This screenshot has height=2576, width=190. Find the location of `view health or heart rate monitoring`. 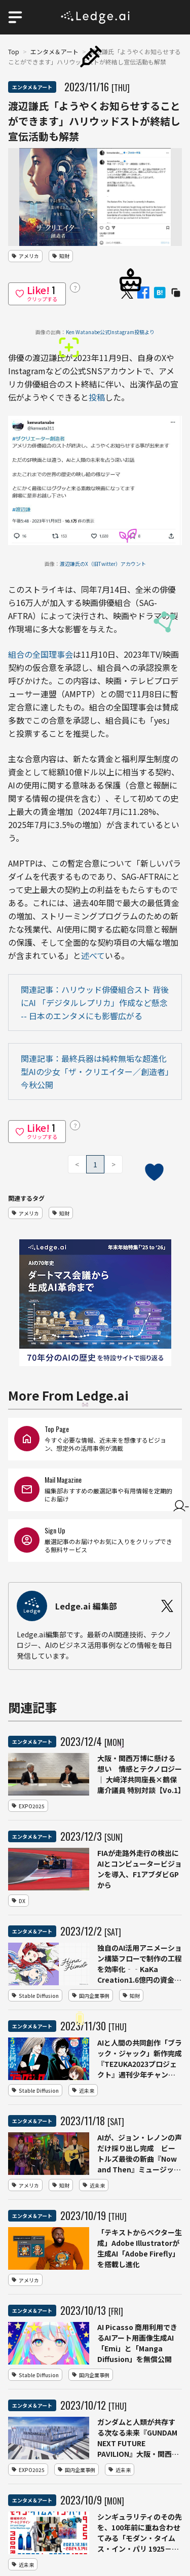

view health or heart rate monitoring is located at coordinates (120, 1746).